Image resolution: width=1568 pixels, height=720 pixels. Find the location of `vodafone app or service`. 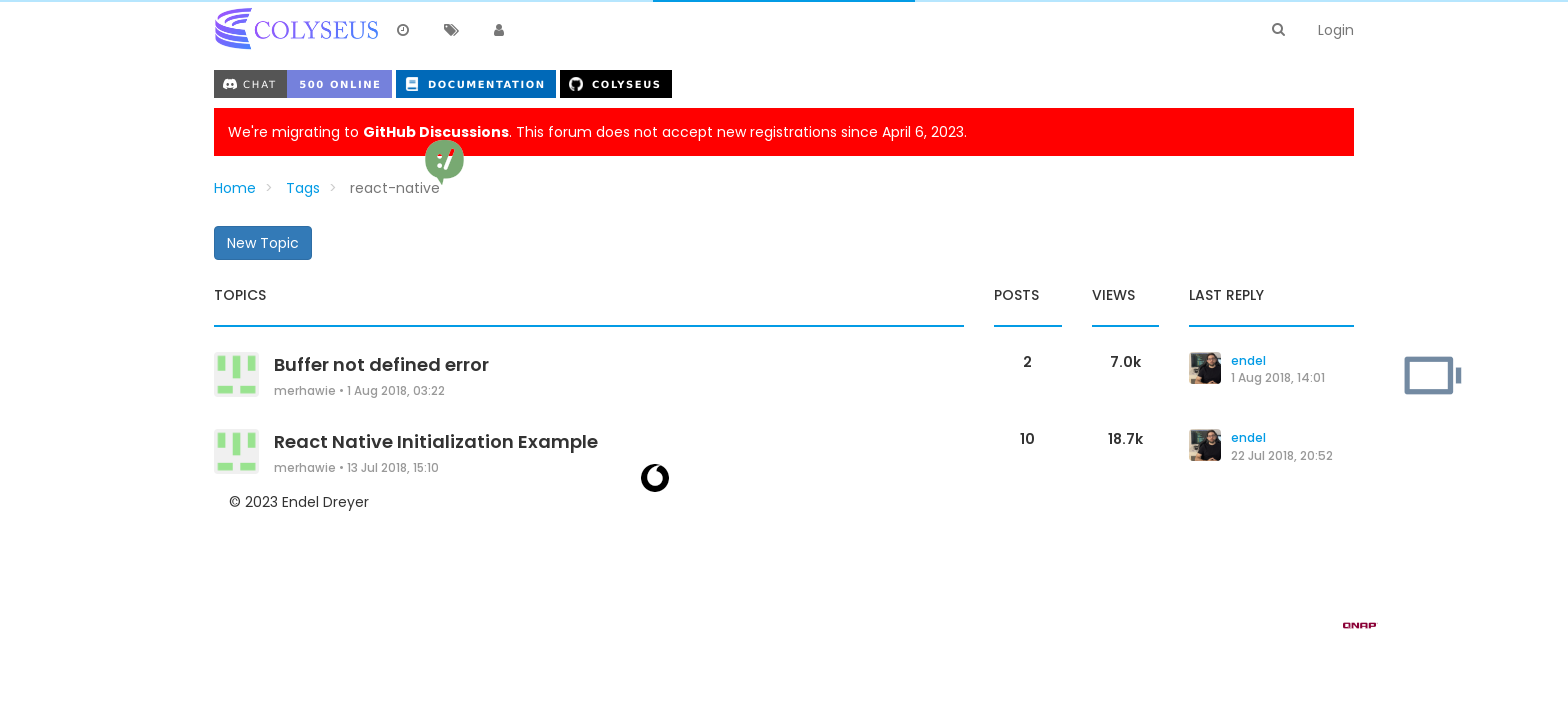

vodafone app or service is located at coordinates (655, 478).